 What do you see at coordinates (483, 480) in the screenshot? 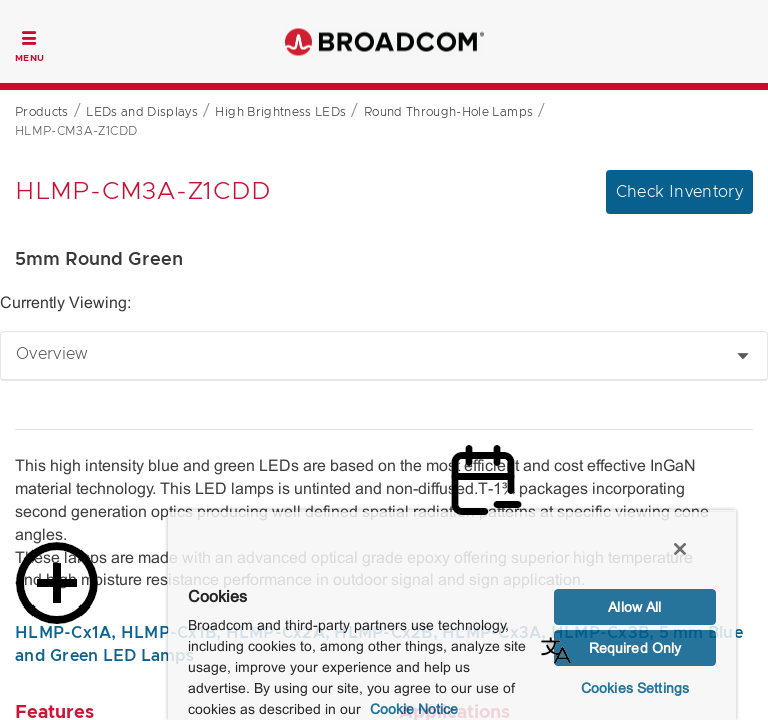
I see `remove an event from your calendar` at bounding box center [483, 480].